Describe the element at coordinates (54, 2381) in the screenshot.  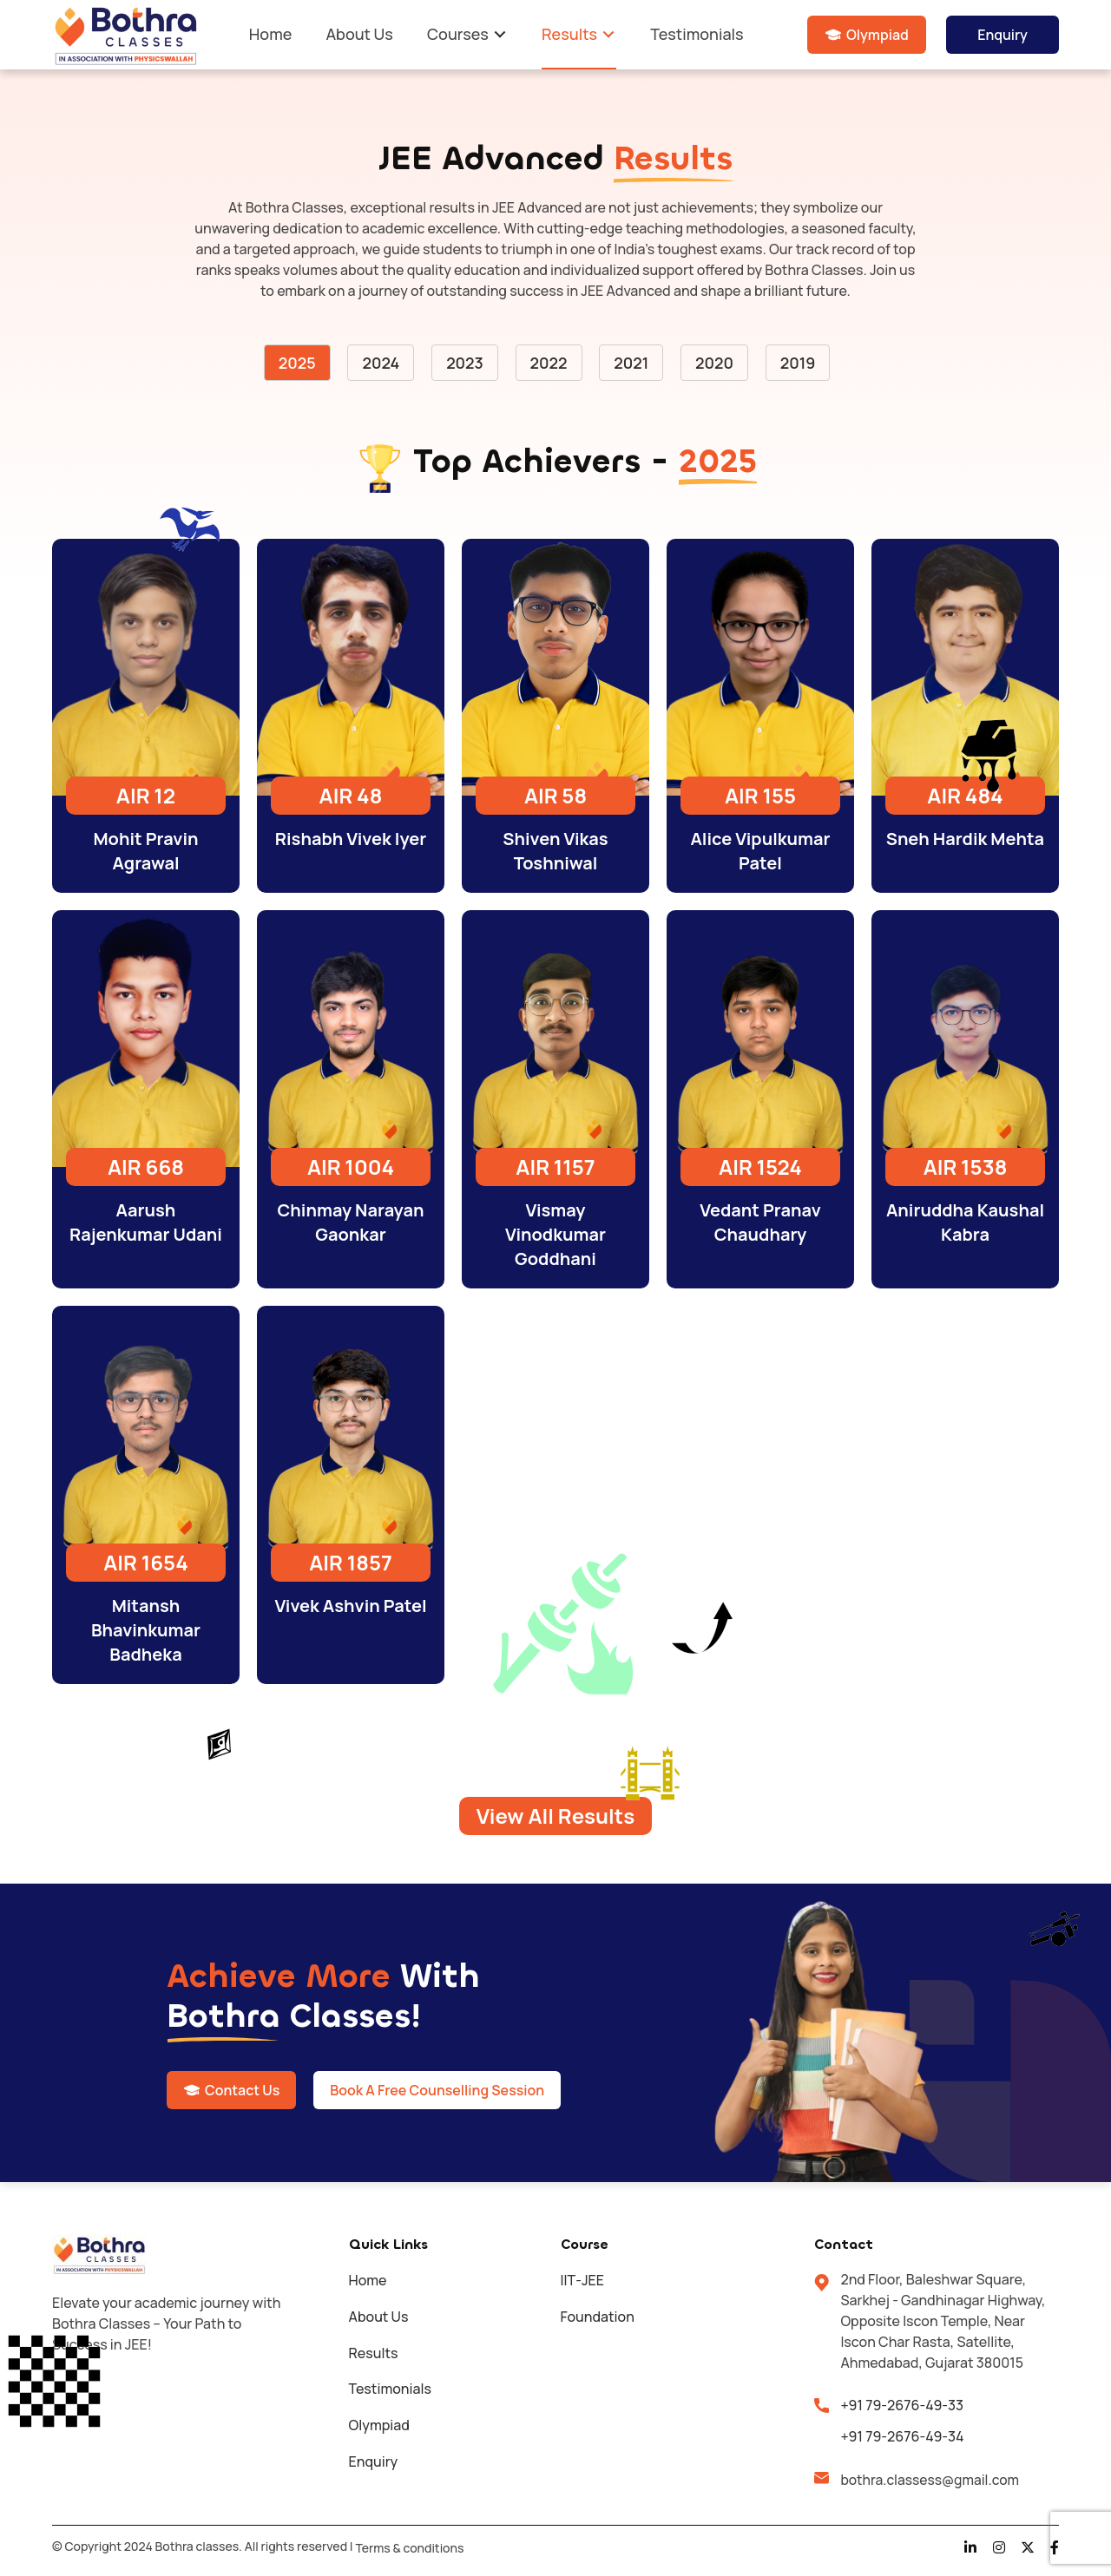
I see `start a new chess game` at that location.